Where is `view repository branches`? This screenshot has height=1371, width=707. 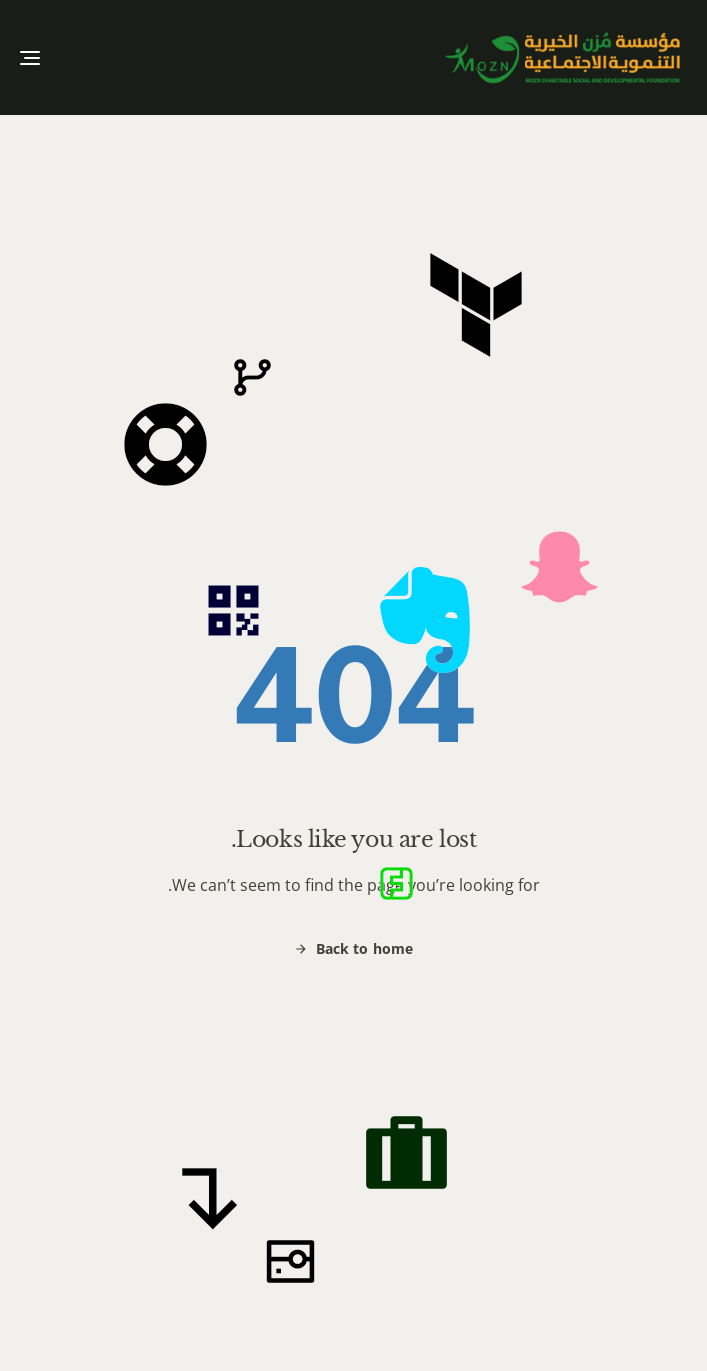 view repository branches is located at coordinates (252, 377).